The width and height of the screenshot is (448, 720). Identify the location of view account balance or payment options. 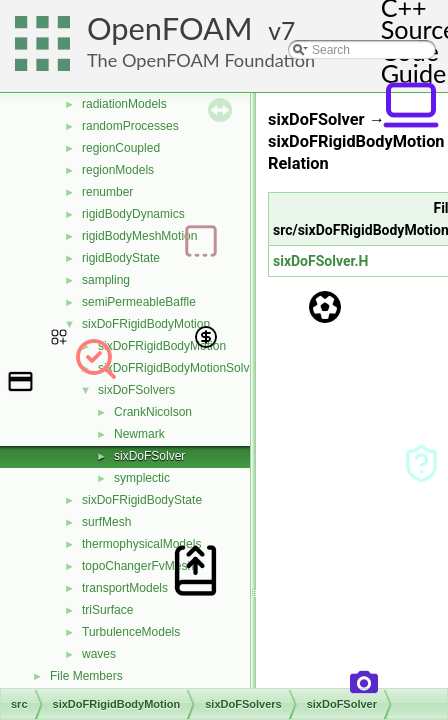
(206, 337).